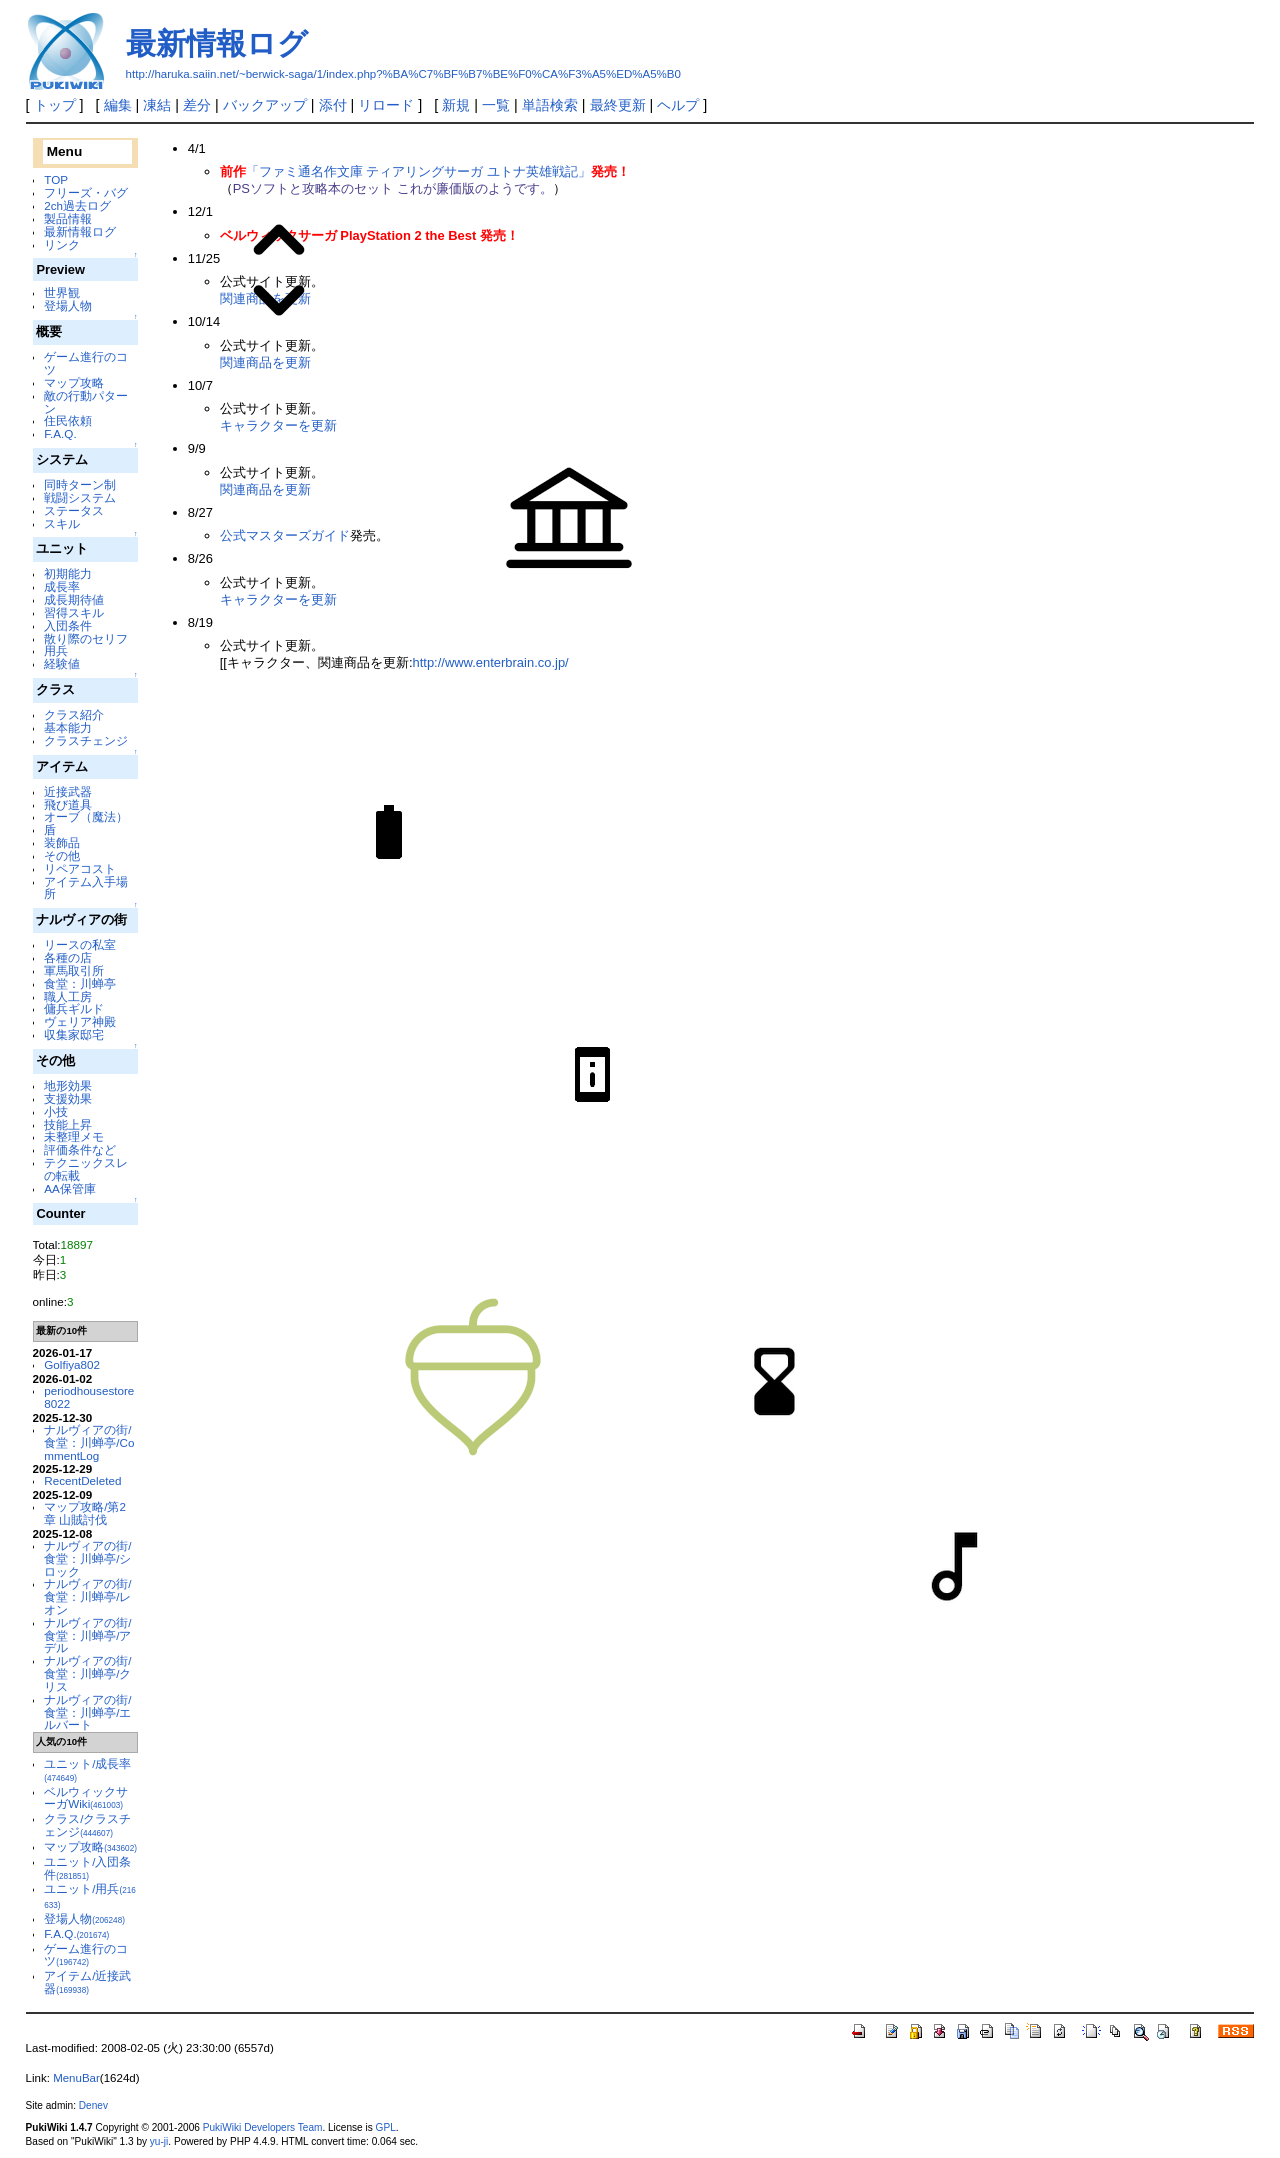 The height and width of the screenshot is (2158, 1280). I want to click on view device information, so click(592, 1074).